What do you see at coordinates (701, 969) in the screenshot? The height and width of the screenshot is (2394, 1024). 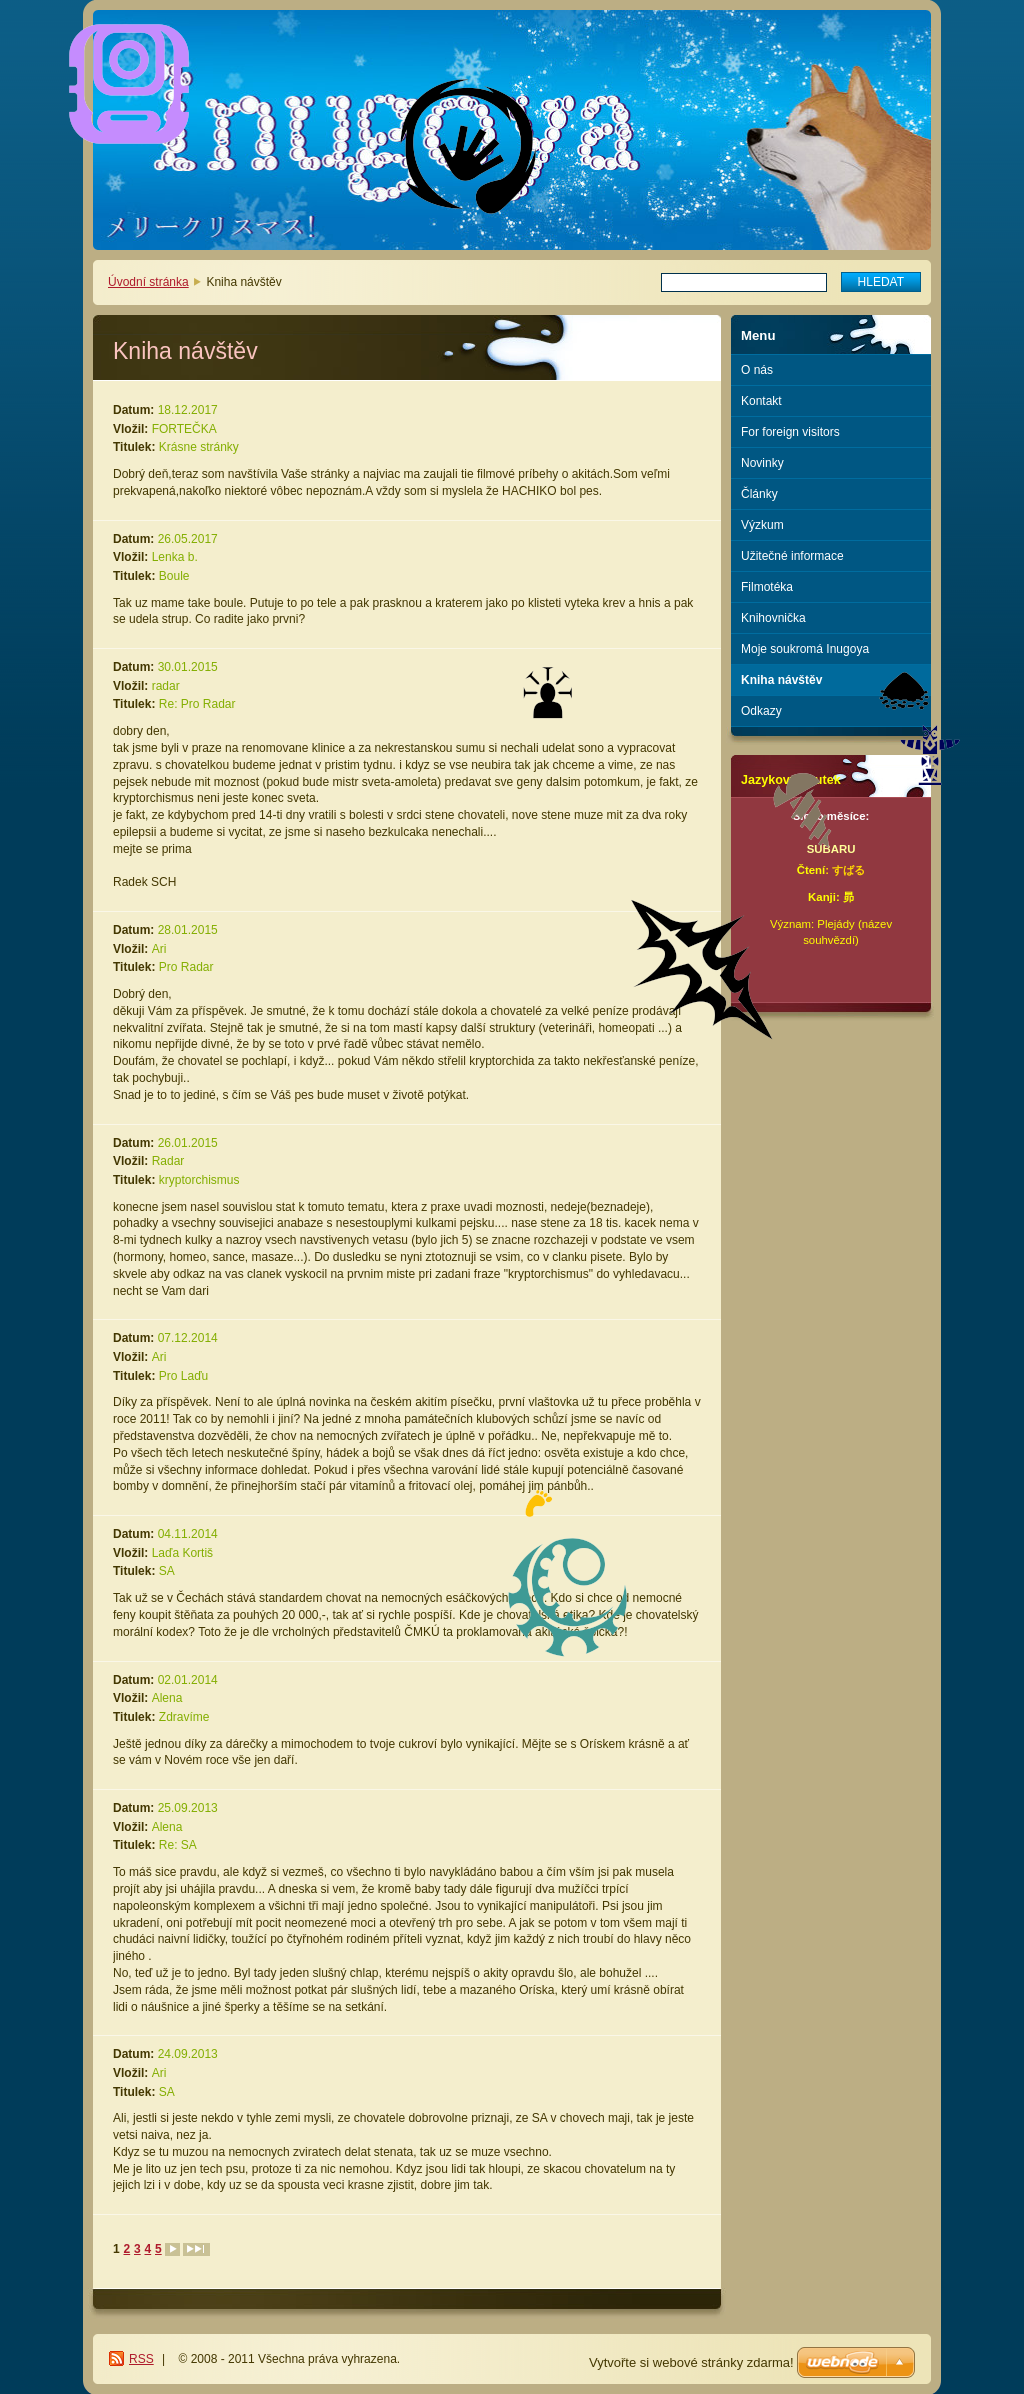 I see `indicates damage or injury status in a game` at bounding box center [701, 969].